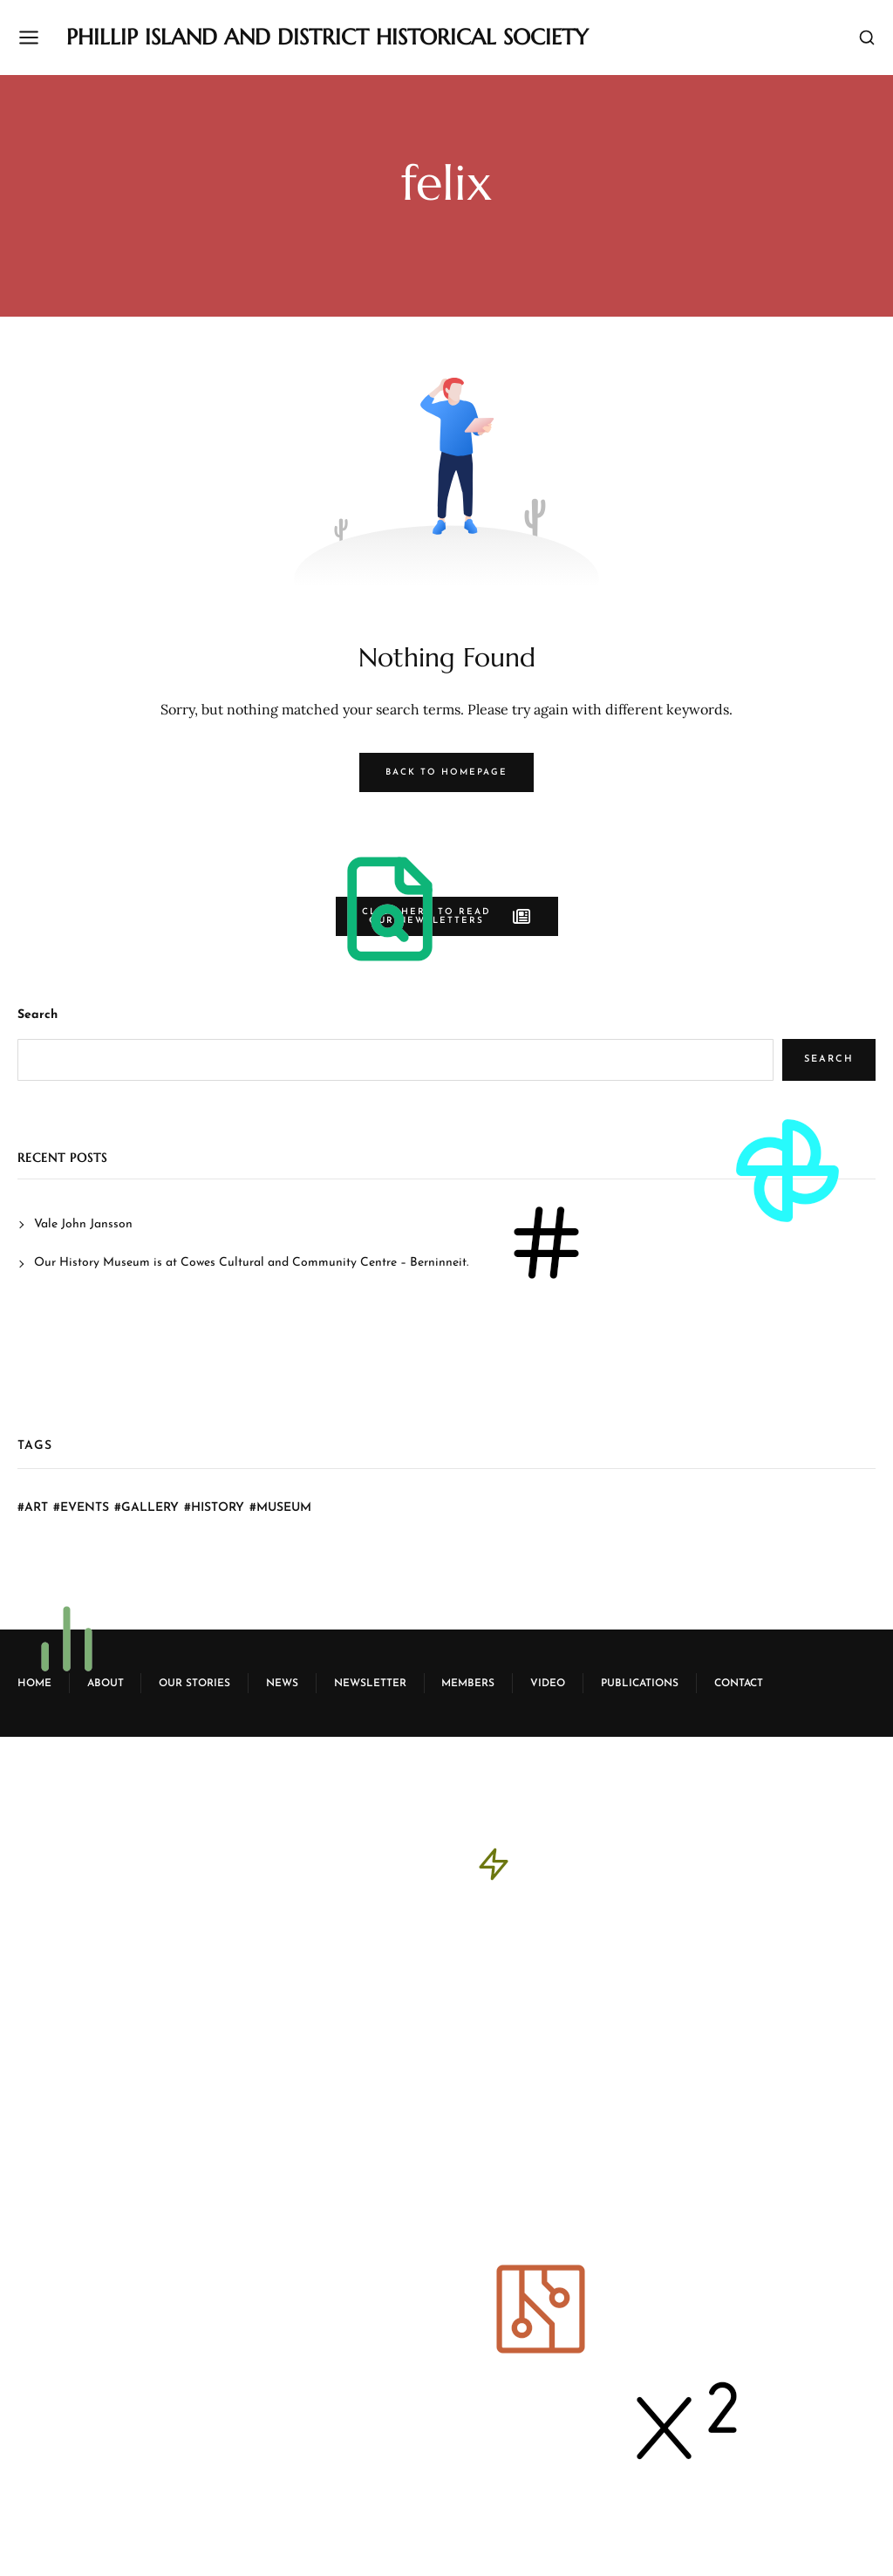  What do you see at coordinates (541, 2309) in the screenshot?
I see `access hardware or circuit settings` at bounding box center [541, 2309].